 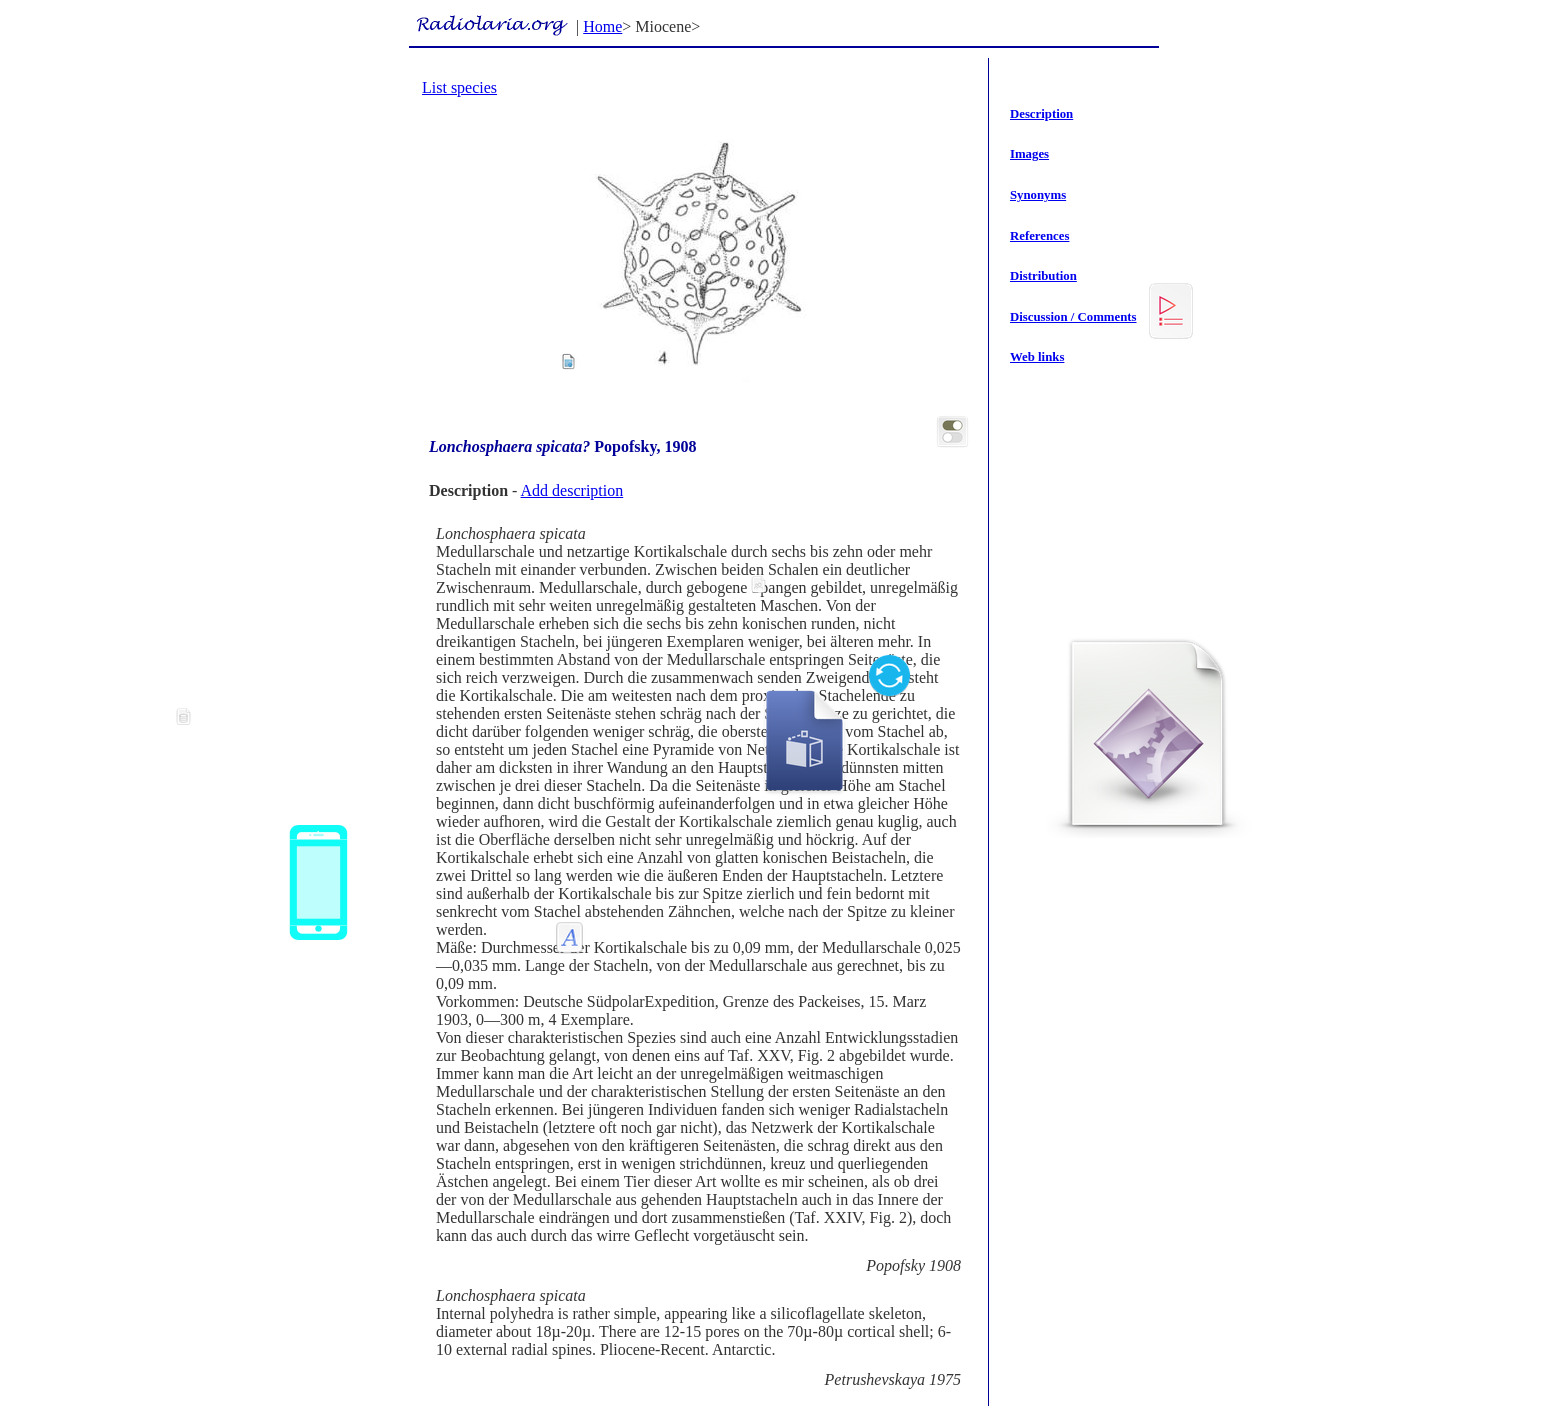 I want to click on credits or attribution file, so click(x=758, y=584).